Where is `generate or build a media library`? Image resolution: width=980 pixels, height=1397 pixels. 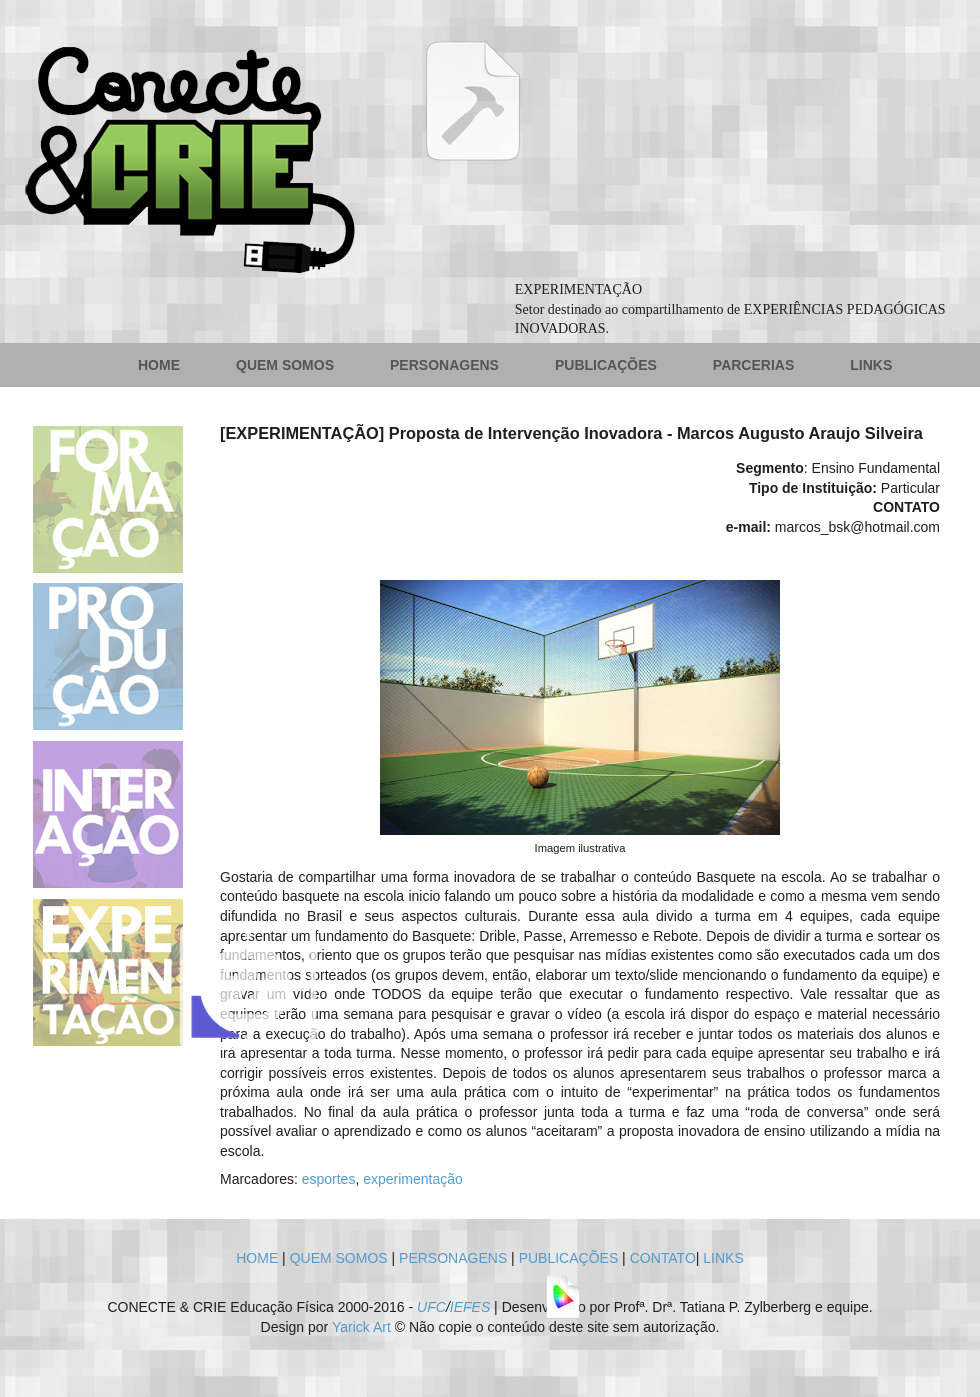 generate or build a media library is located at coordinates (248, 987).